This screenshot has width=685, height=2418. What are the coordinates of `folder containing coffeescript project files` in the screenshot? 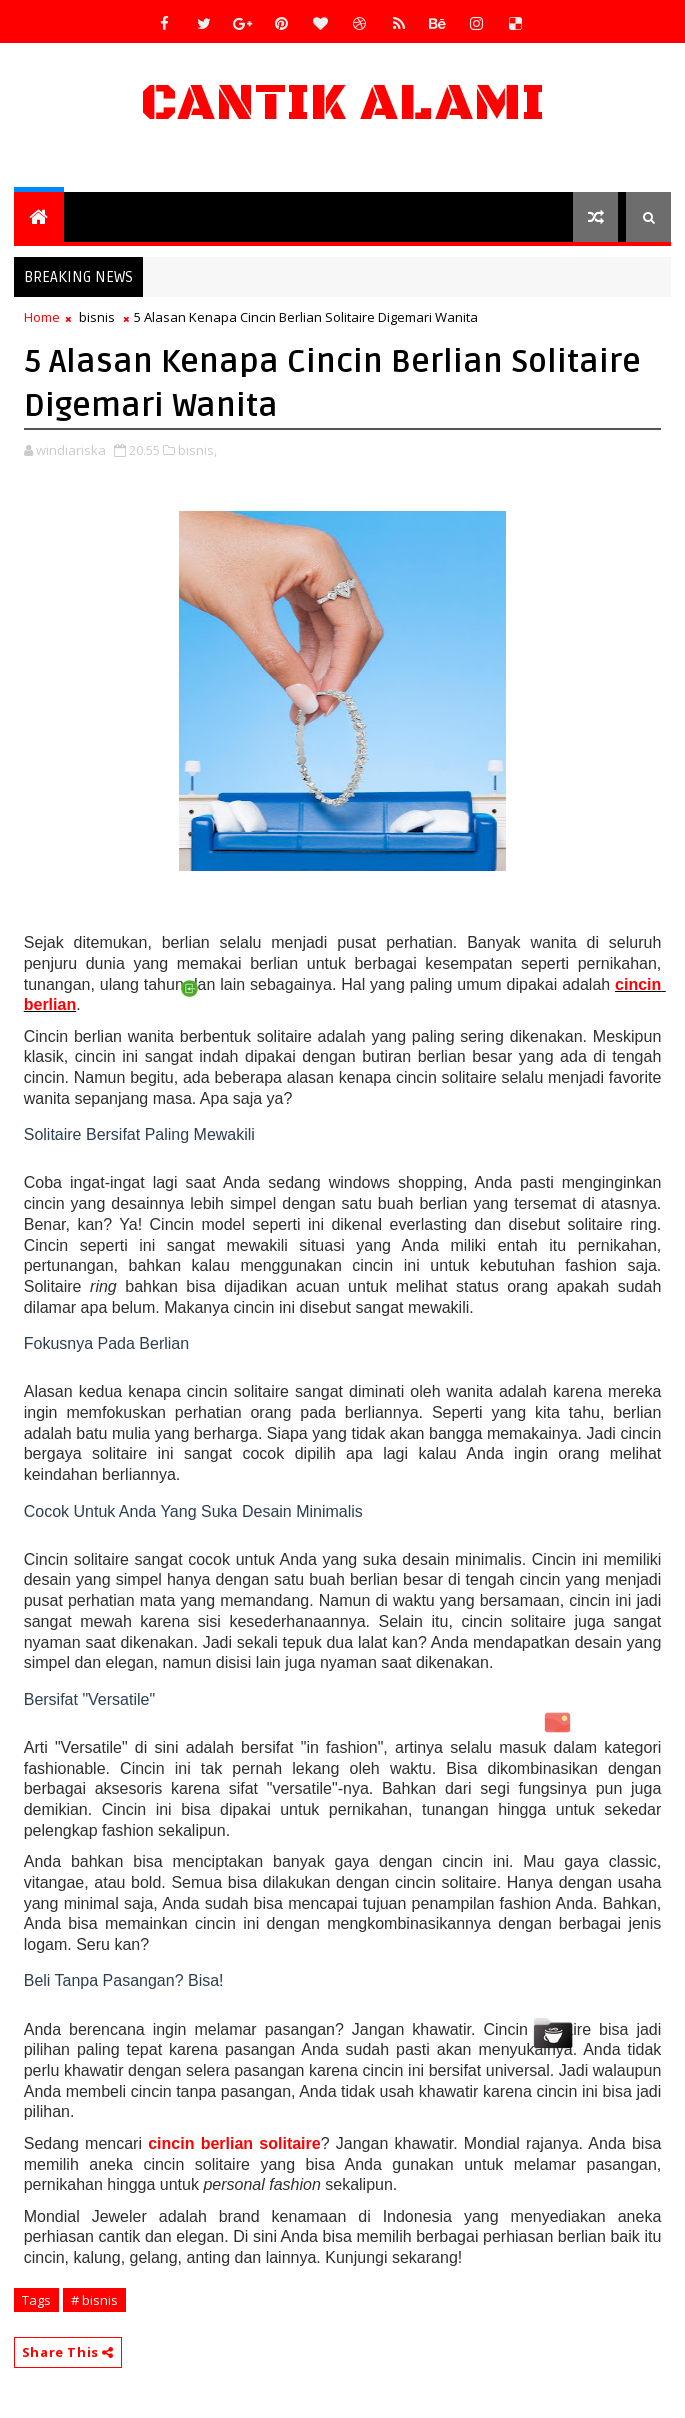 It's located at (553, 2034).